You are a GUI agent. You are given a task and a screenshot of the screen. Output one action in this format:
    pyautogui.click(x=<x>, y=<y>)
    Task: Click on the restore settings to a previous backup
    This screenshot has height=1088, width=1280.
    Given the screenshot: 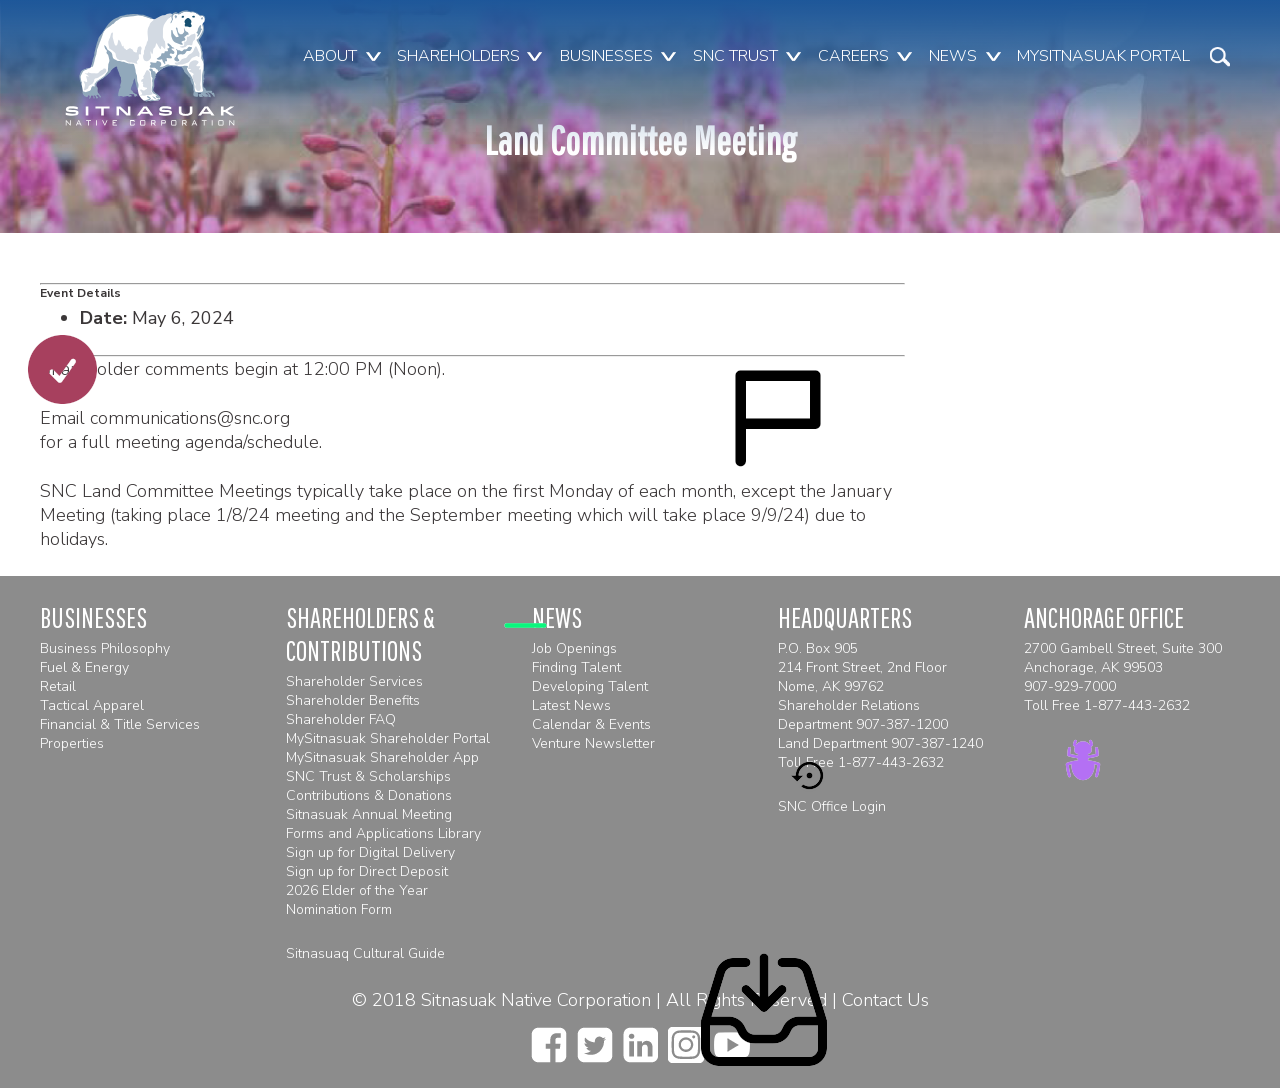 What is the action you would take?
    pyautogui.click(x=809, y=775)
    